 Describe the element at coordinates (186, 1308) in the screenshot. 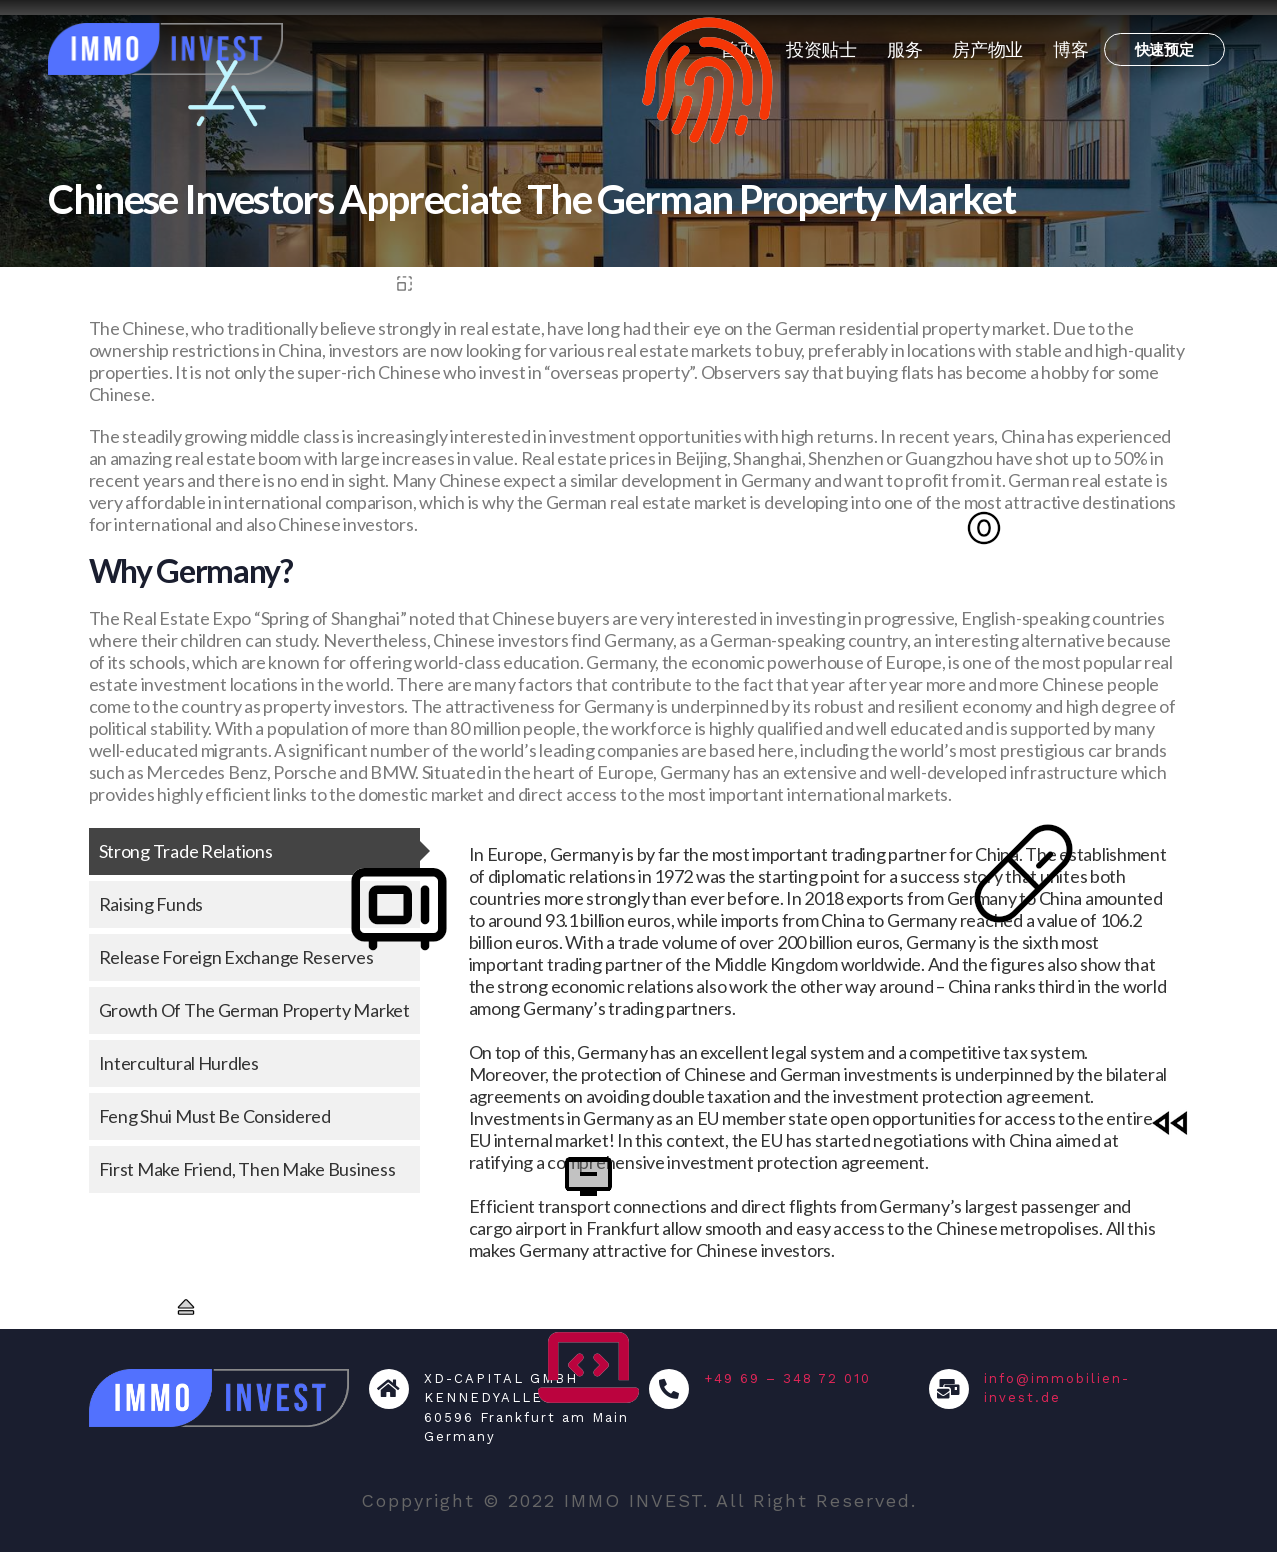

I see `eject media or disc` at that location.